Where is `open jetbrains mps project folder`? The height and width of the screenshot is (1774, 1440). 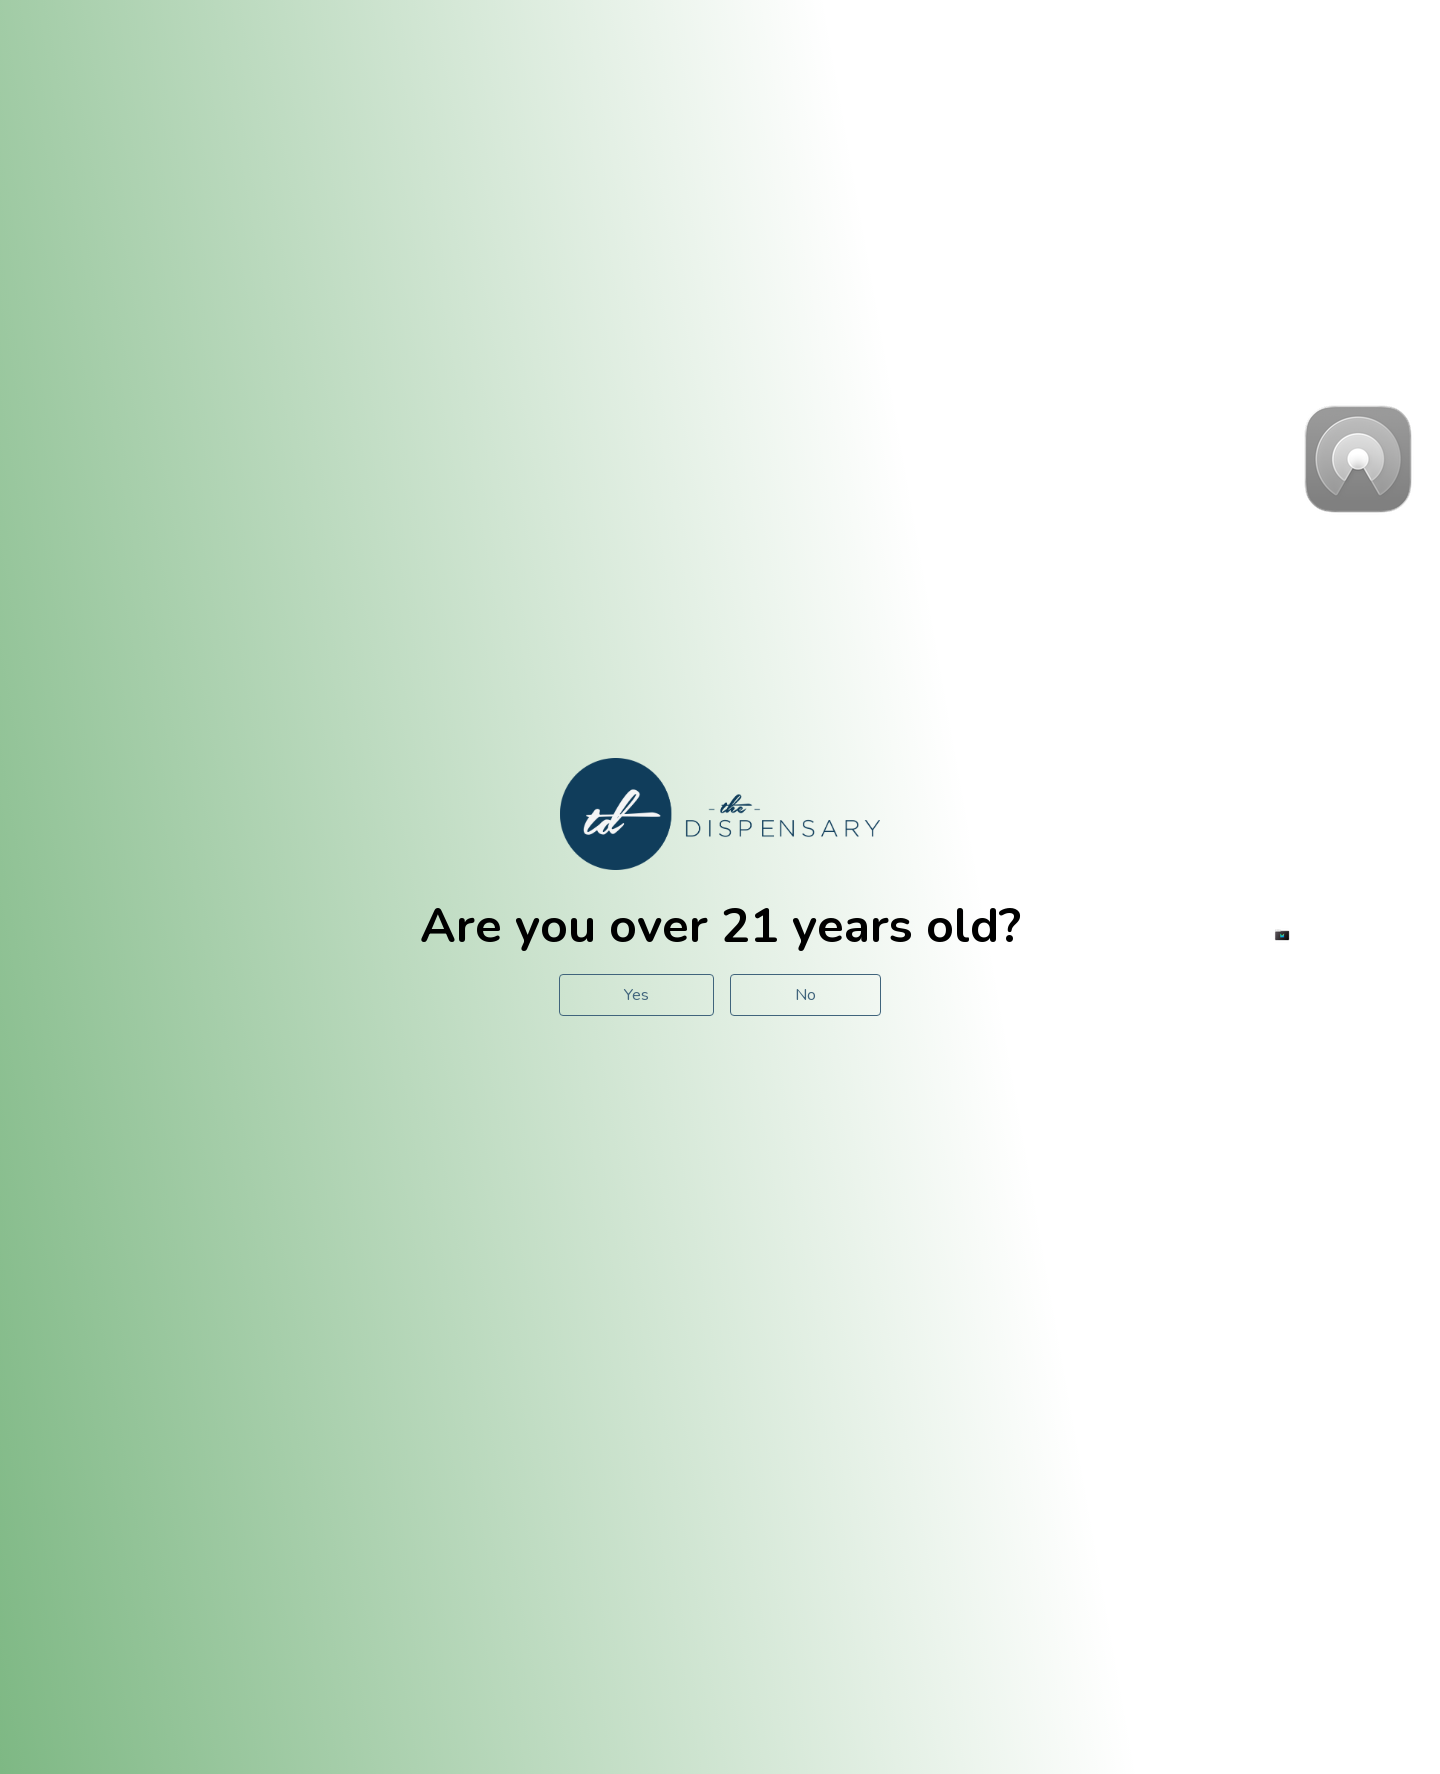 open jetbrains mps project folder is located at coordinates (1282, 935).